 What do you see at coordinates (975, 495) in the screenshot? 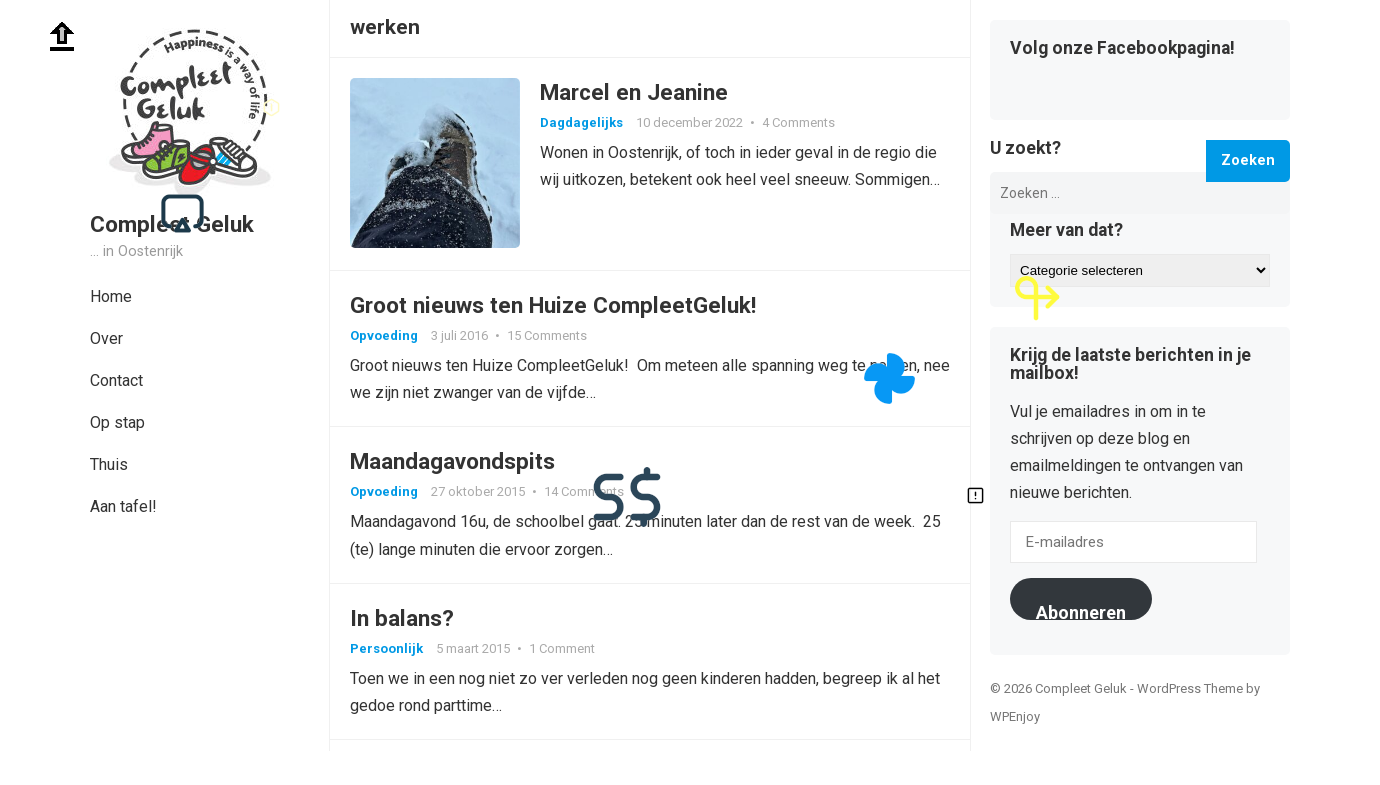
I see `indicates a warning or alert status` at bounding box center [975, 495].